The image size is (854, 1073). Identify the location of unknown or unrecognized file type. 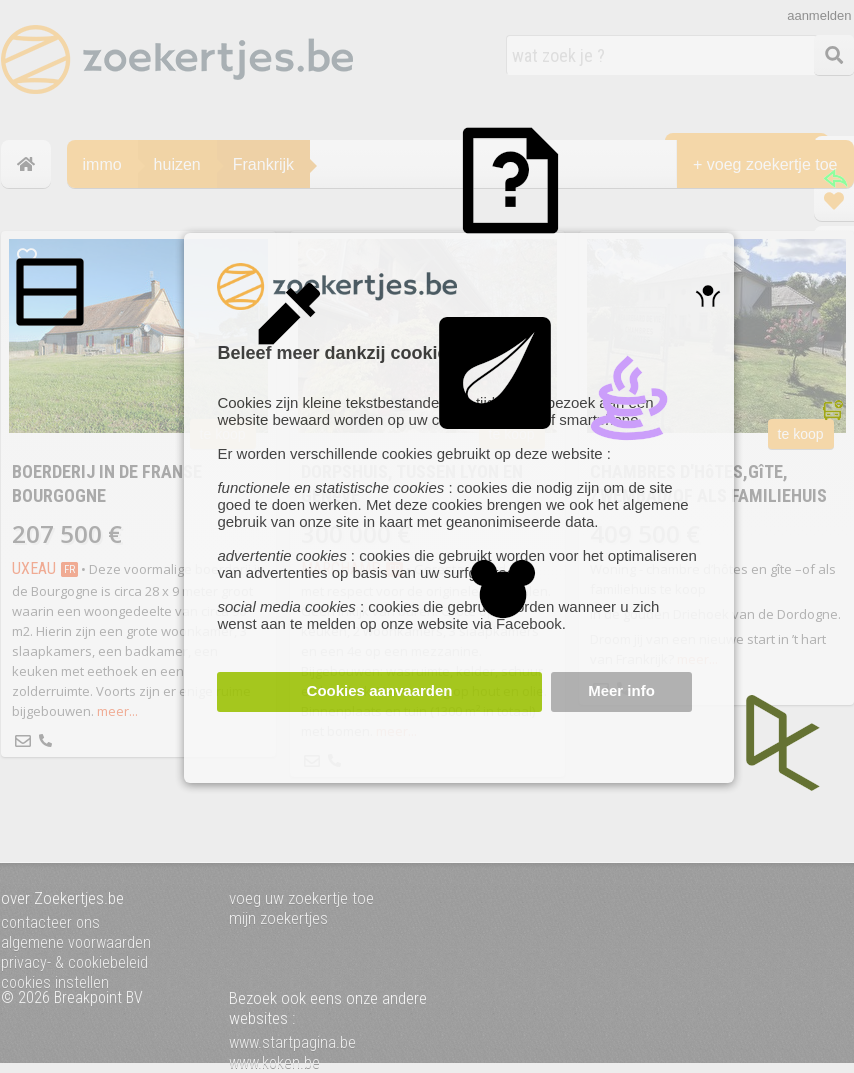
(510, 180).